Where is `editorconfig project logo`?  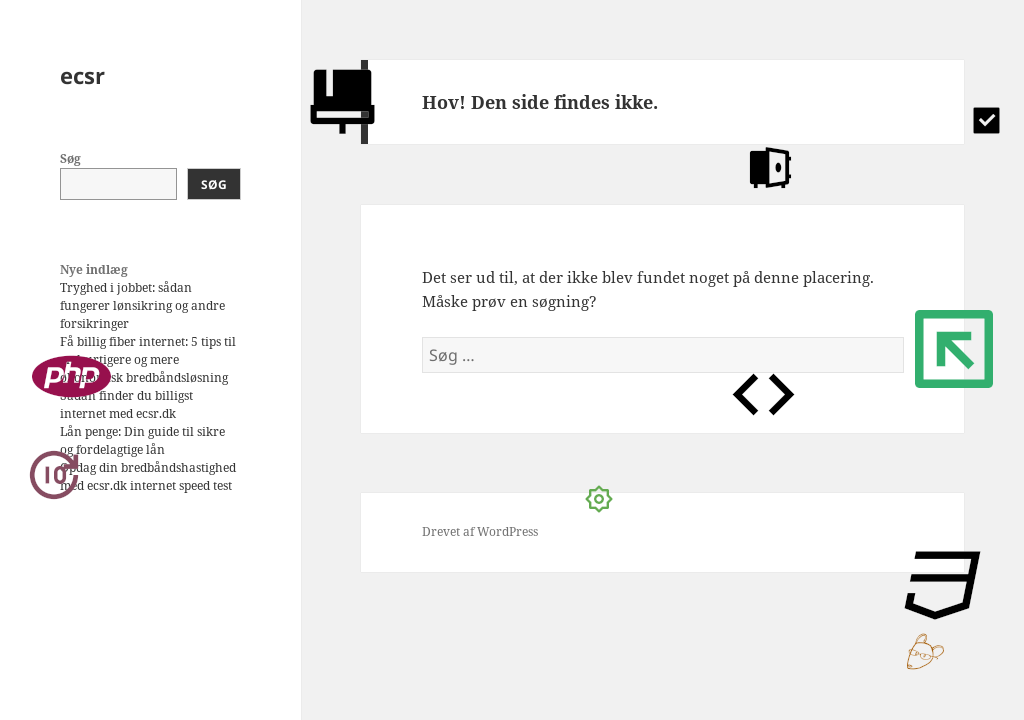
editorconfig project logo is located at coordinates (925, 651).